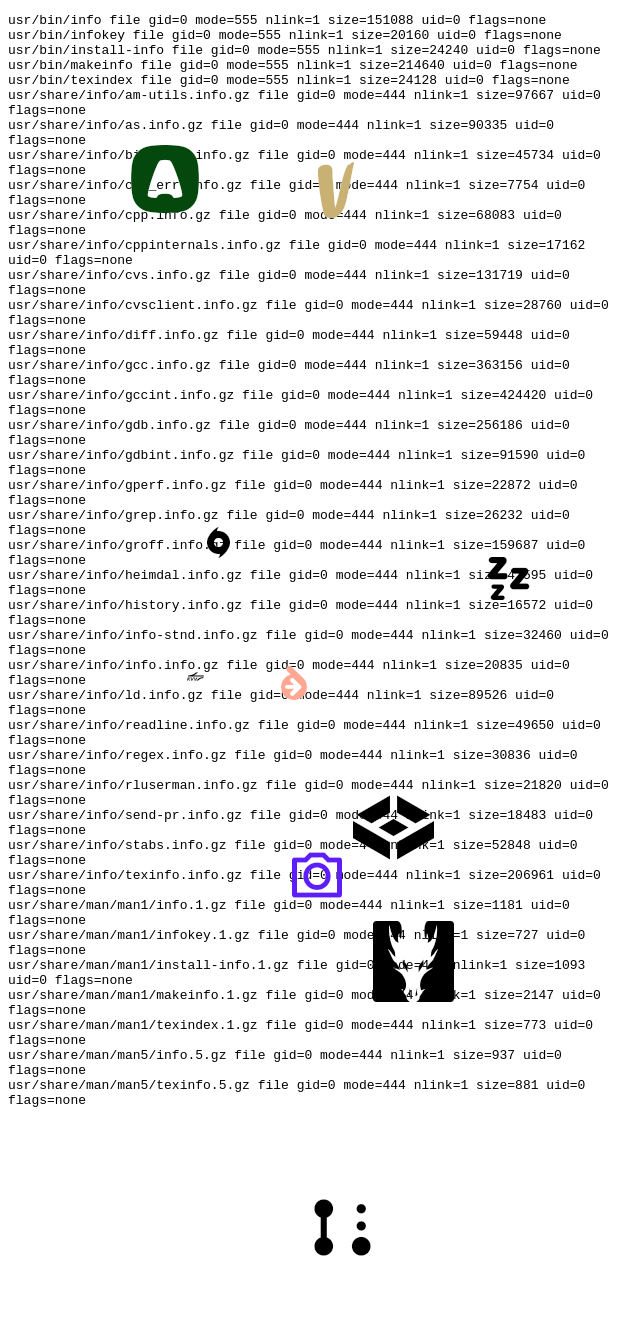 Image resolution: width=623 pixels, height=1340 pixels. Describe the element at coordinates (342, 1227) in the screenshot. I see `indicates a draft pull request in a git repository` at that location.